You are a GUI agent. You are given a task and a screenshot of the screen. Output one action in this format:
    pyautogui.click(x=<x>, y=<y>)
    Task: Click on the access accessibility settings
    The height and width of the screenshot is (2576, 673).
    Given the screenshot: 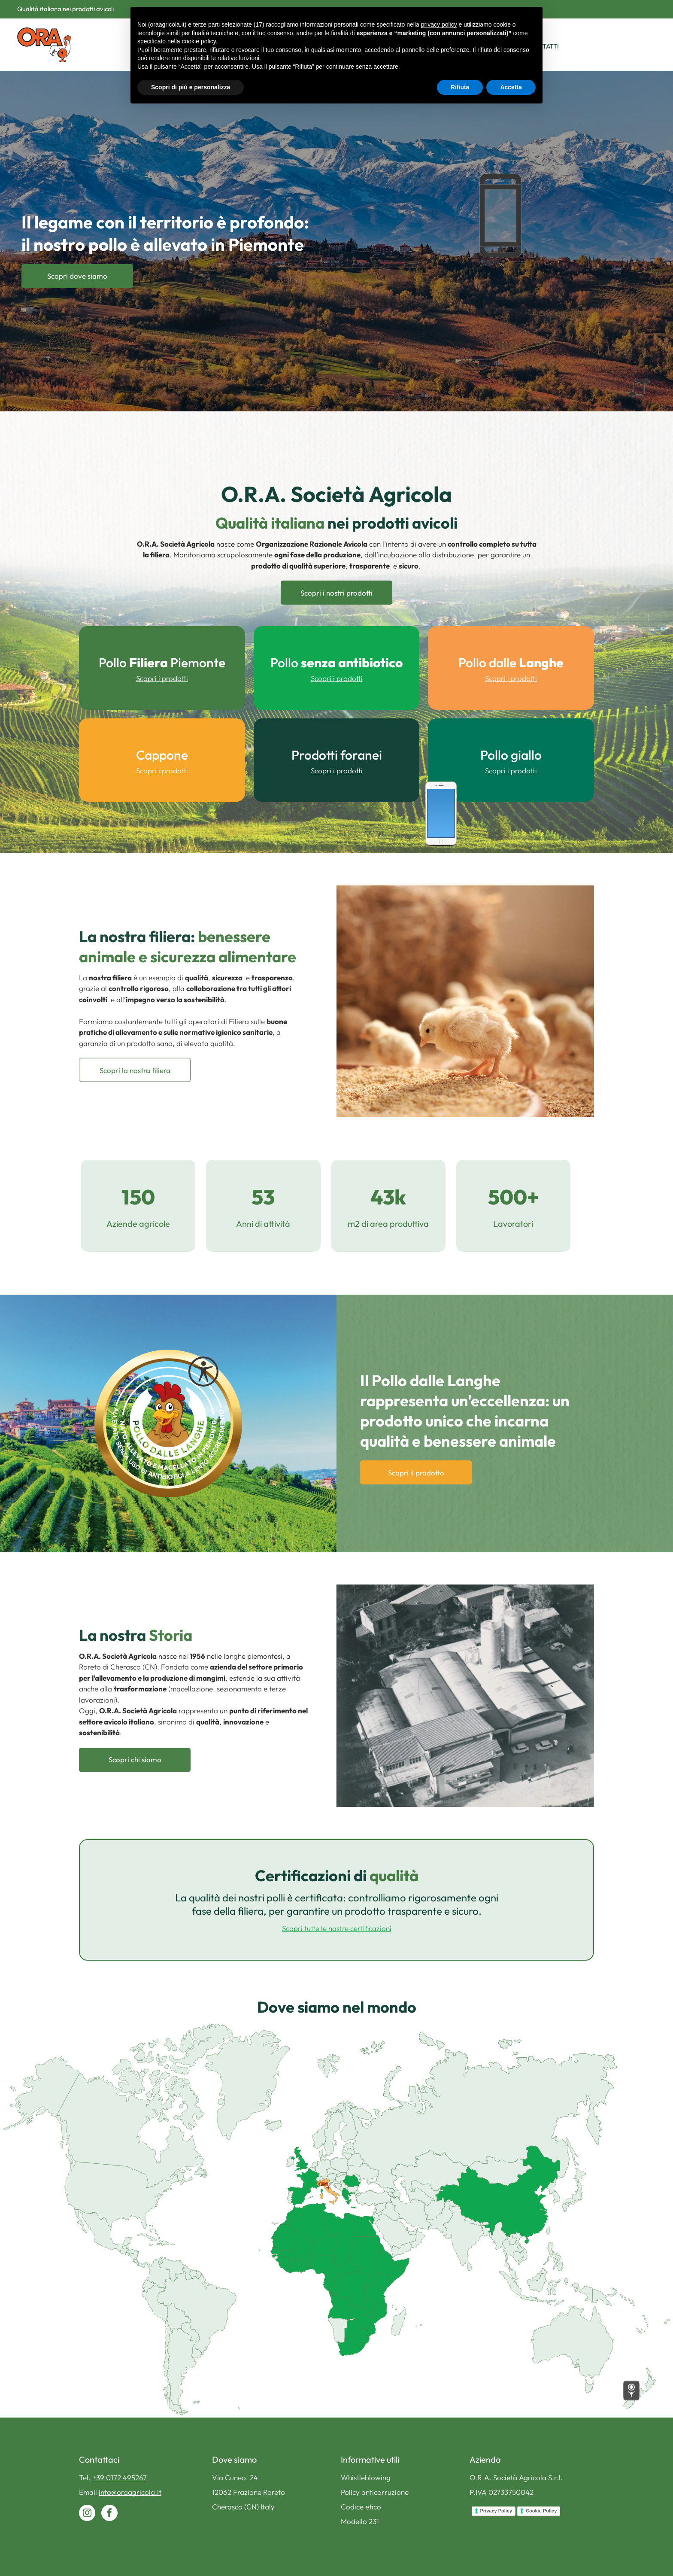 What is the action you would take?
    pyautogui.click(x=203, y=1372)
    